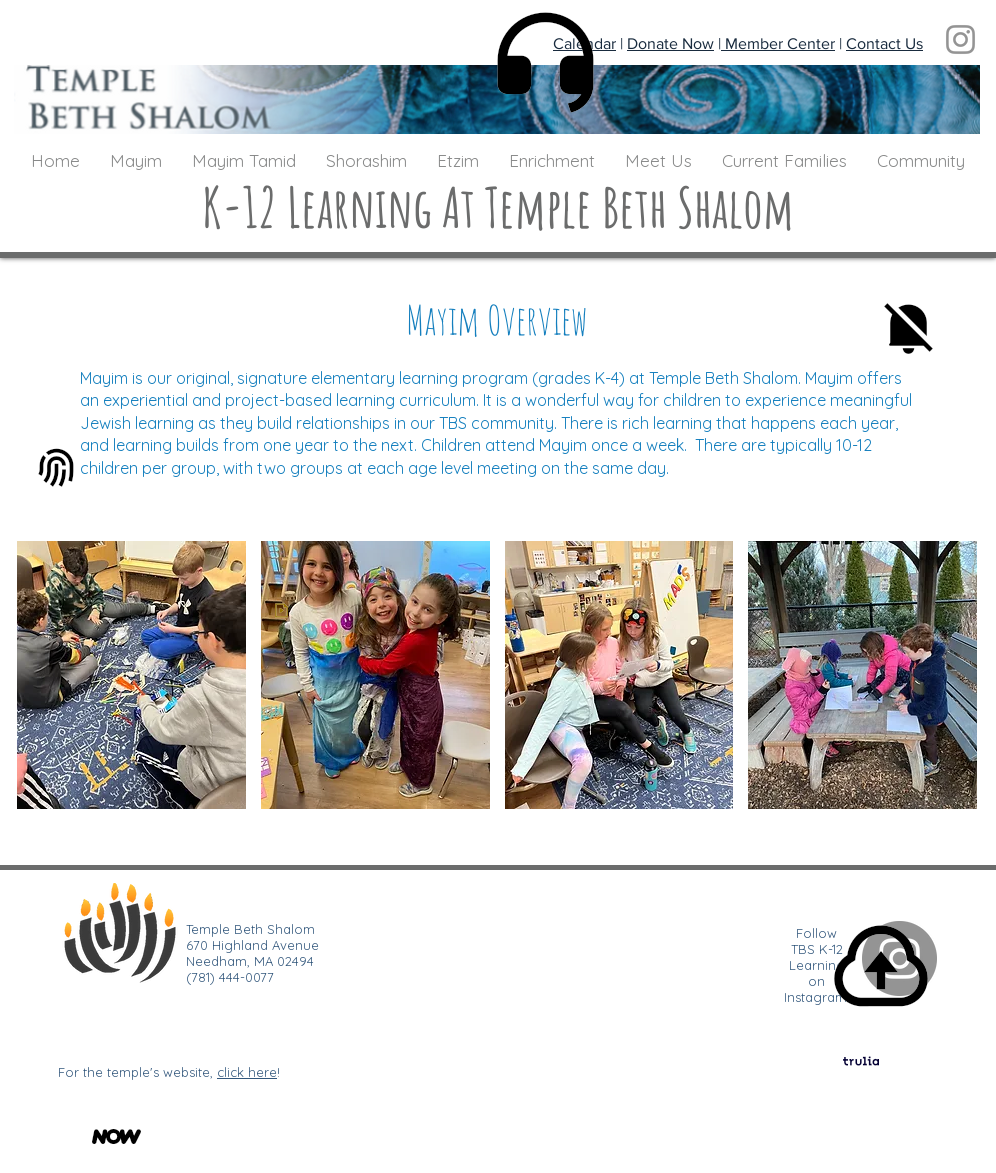 The image size is (996, 1173). What do you see at coordinates (281, 610) in the screenshot?
I see `open a video file` at bounding box center [281, 610].